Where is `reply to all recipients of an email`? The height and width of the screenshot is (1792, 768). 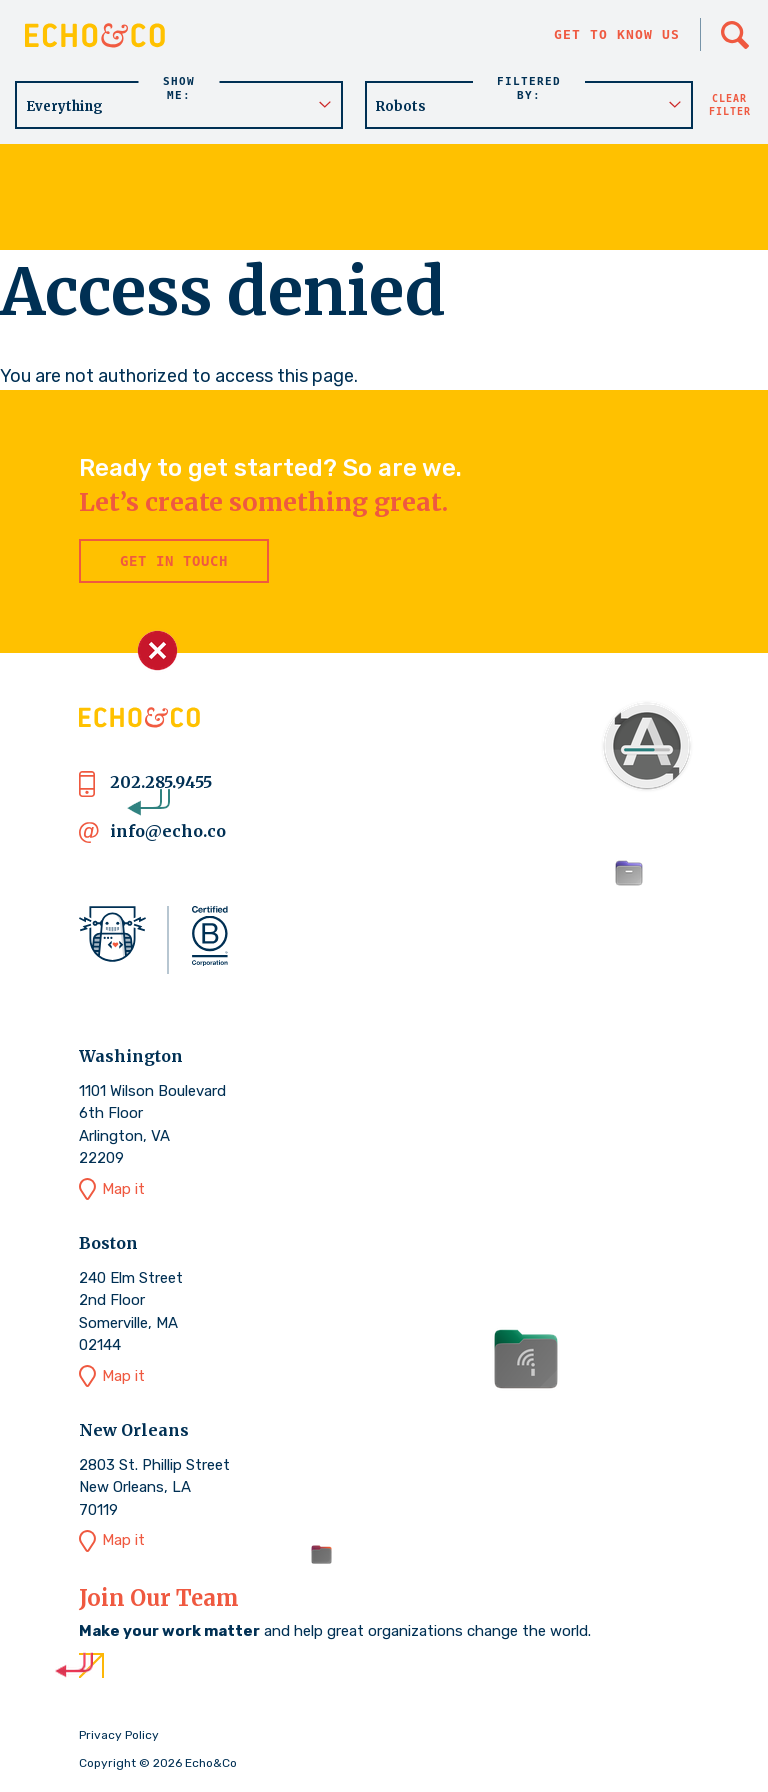 reply to all recipients of an email is located at coordinates (73, 1662).